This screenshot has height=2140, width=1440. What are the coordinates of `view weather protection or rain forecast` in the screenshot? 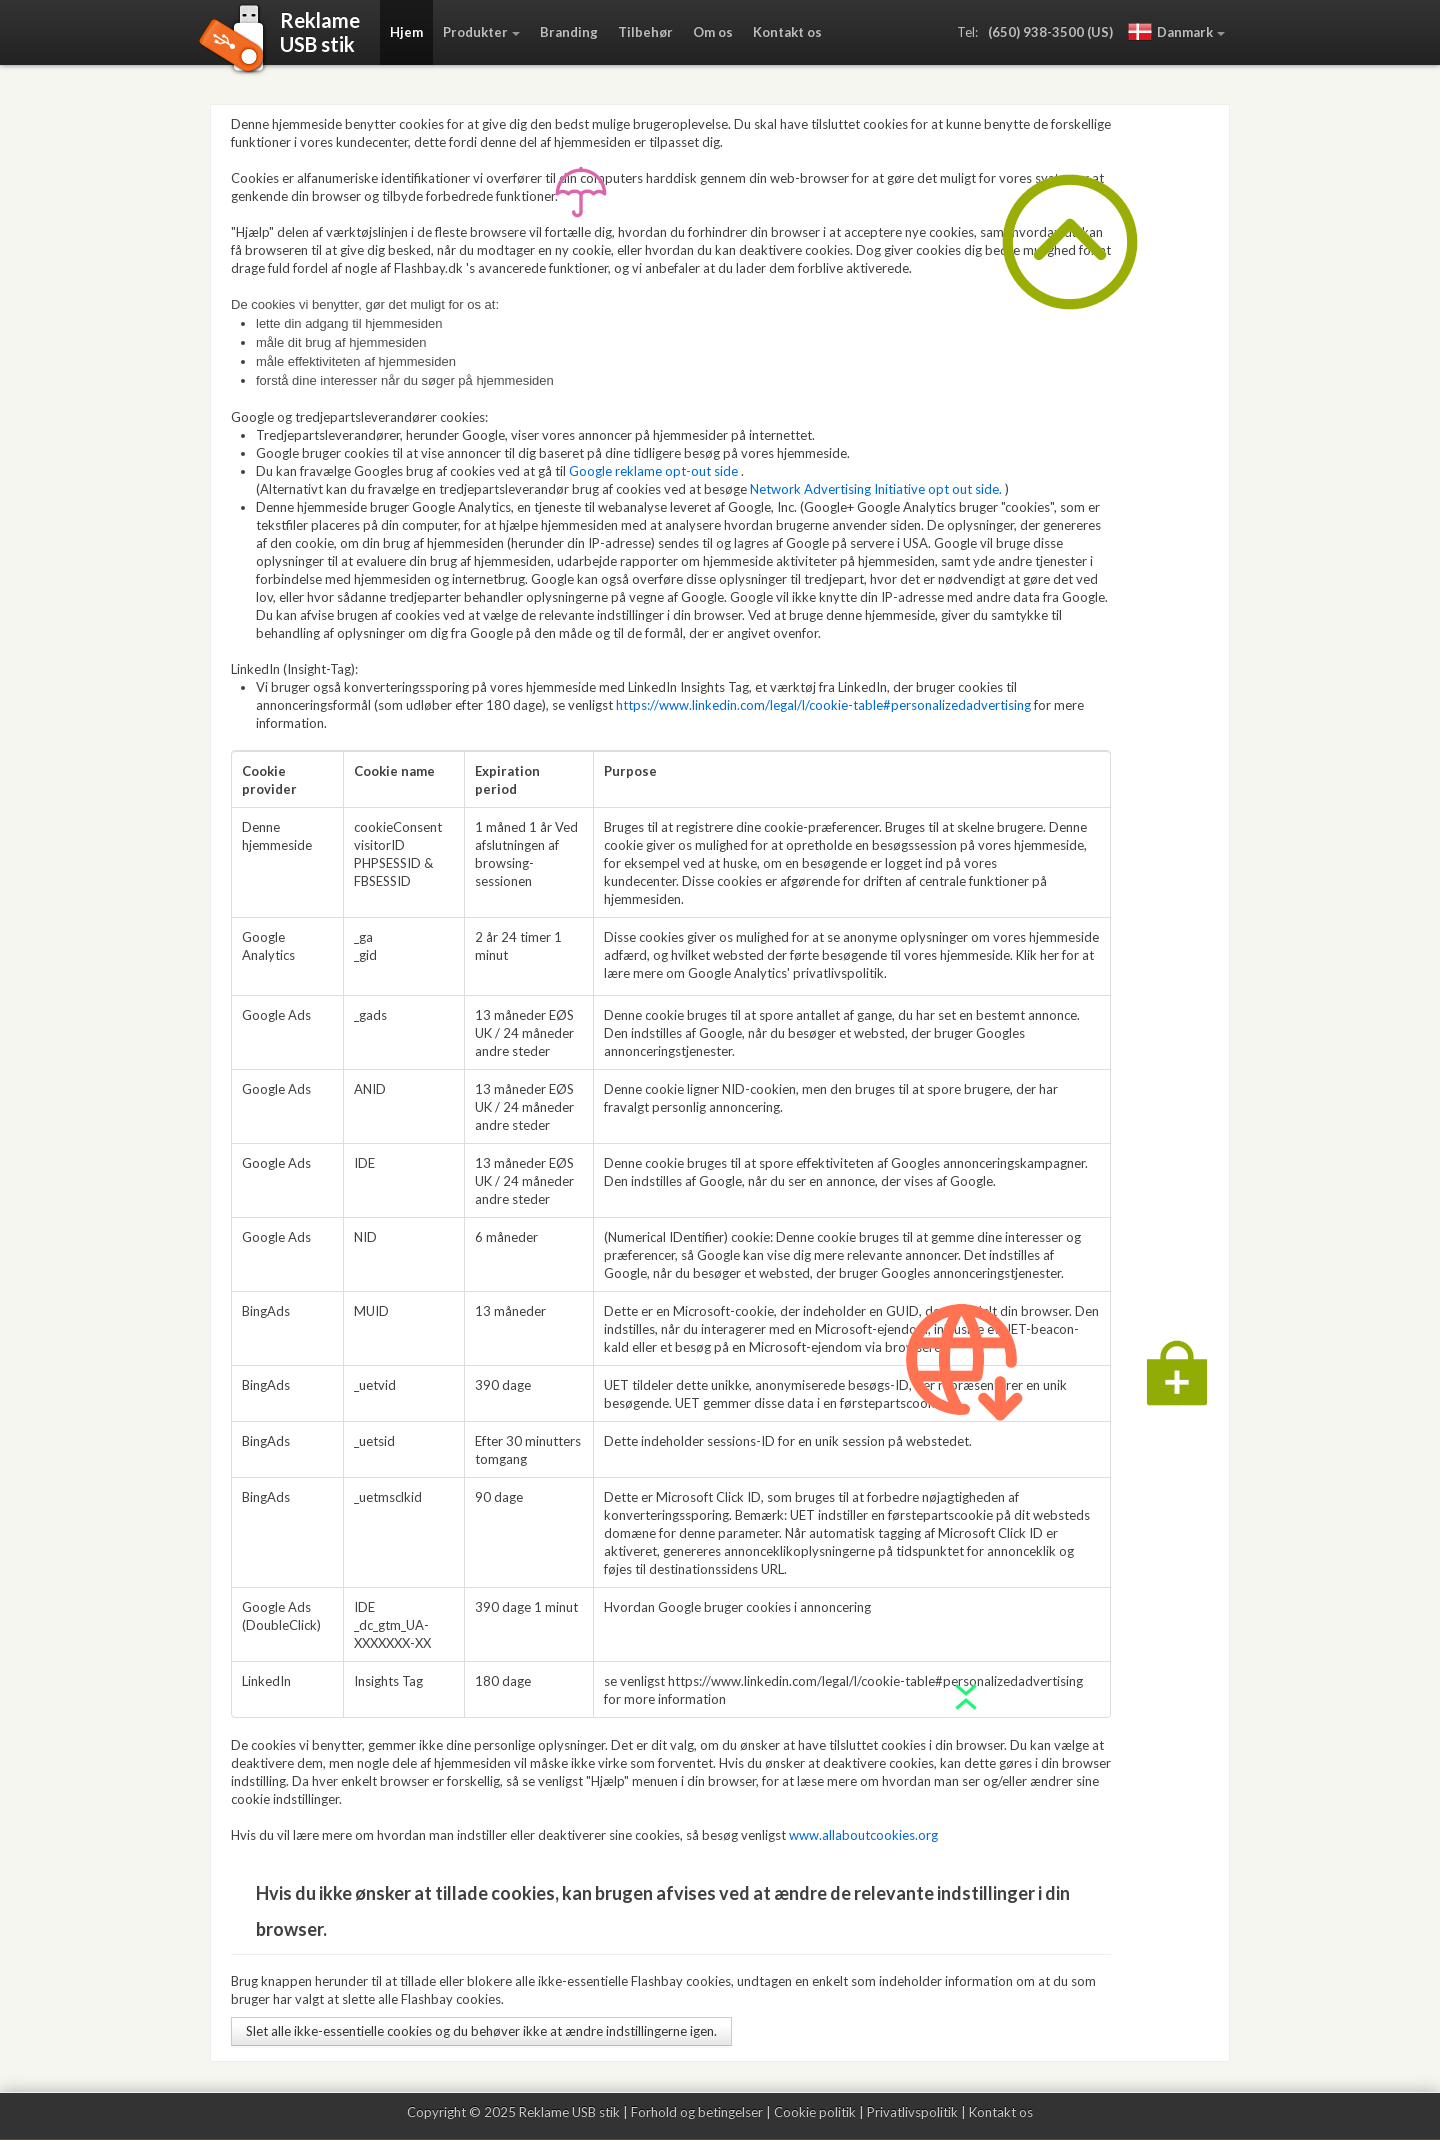 It's located at (581, 192).